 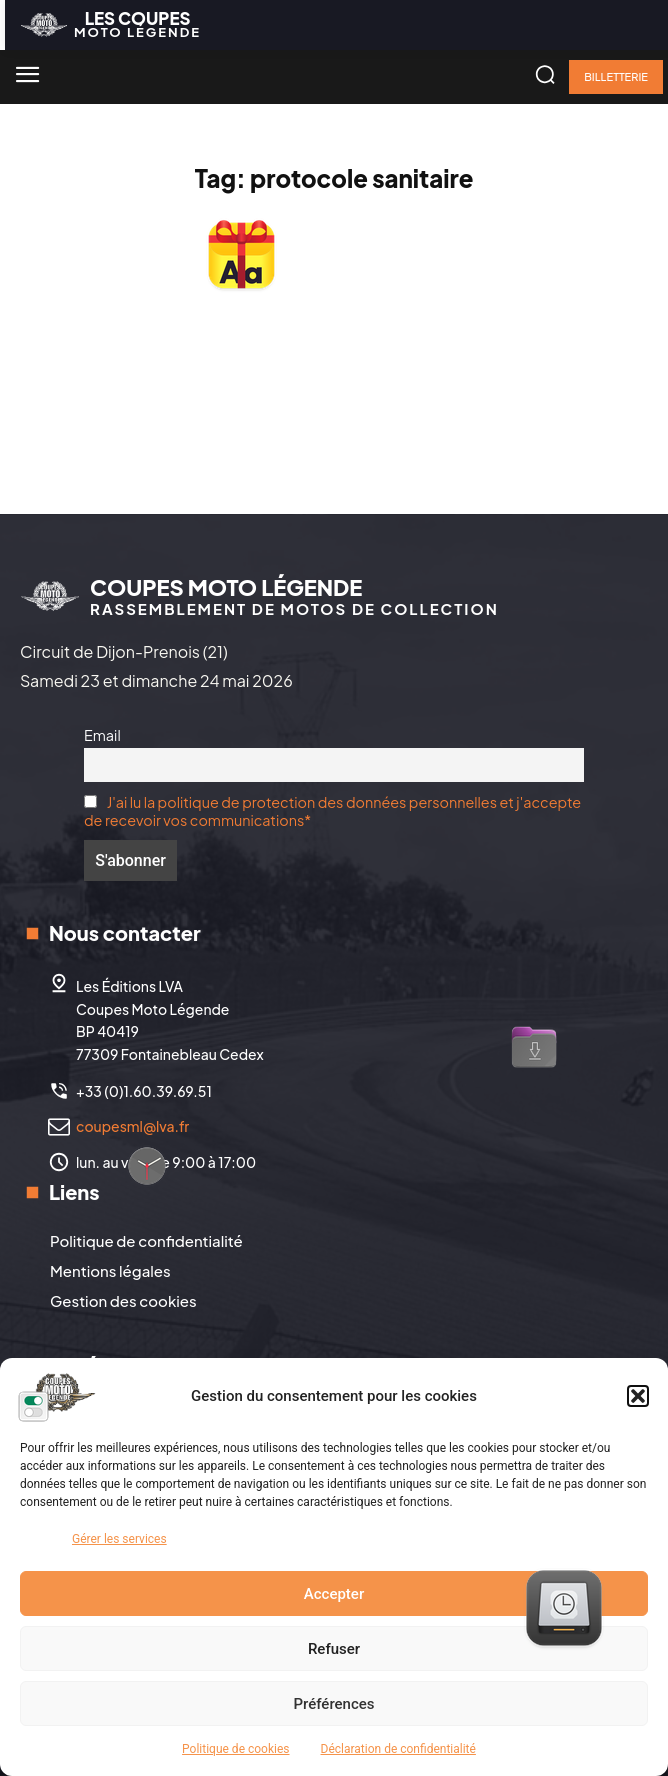 I want to click on access your downloads folder, so click(x=534, y=1047).